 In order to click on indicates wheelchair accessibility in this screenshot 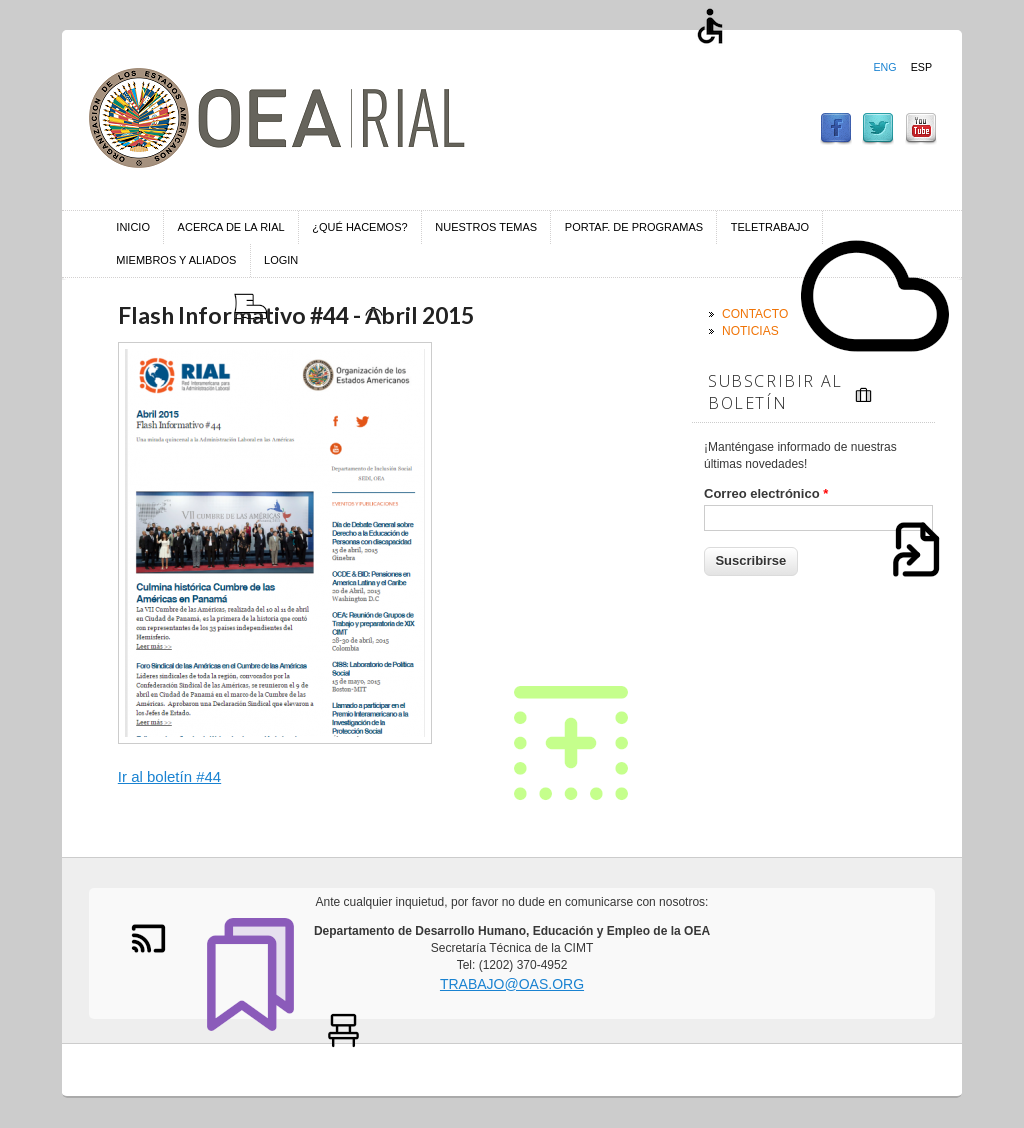, I will do `click(710, 26)`.